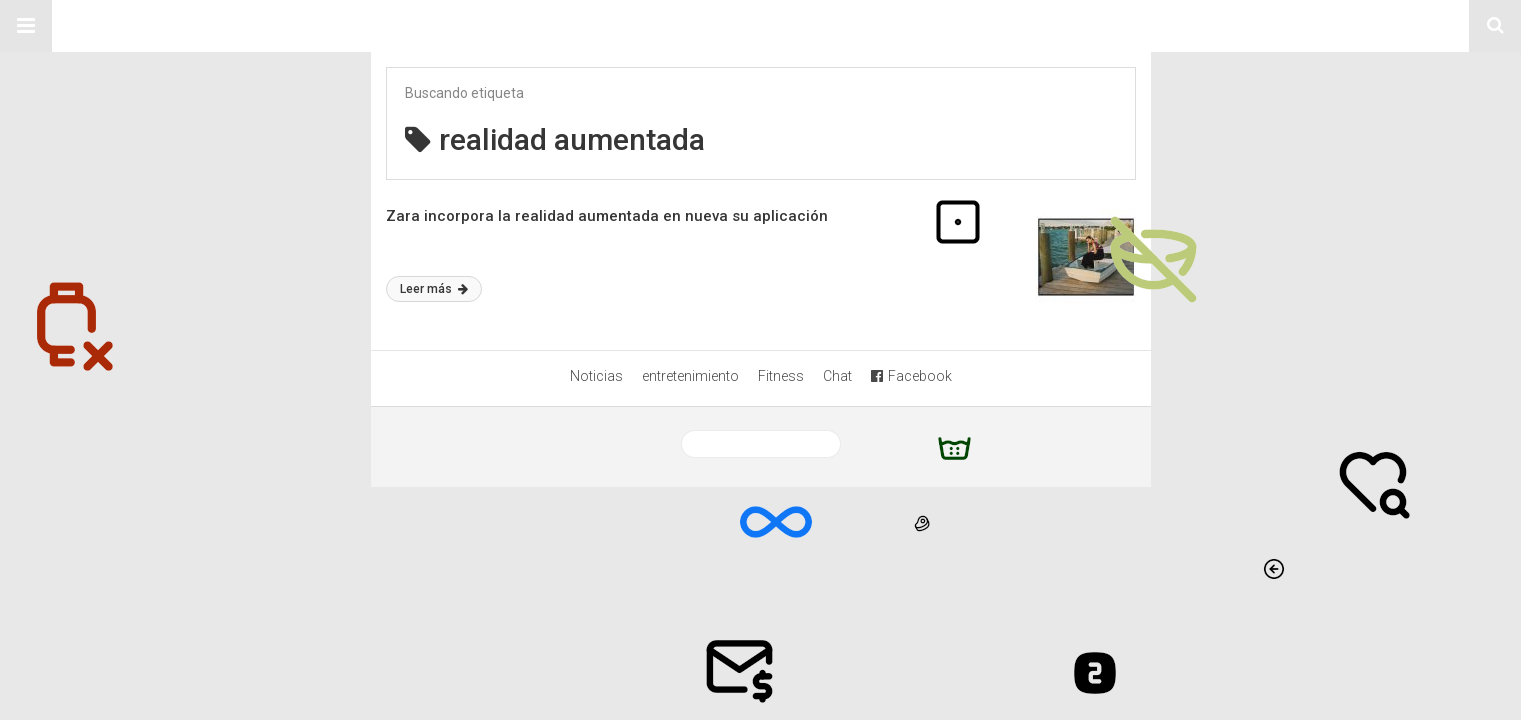 Image resolution: width=1521 pixels, height=720 pixels. What do you see at coordinates (739, 666) in the screenshot?
I see `view payment or invoice emails` at bounding box center [739, 666].